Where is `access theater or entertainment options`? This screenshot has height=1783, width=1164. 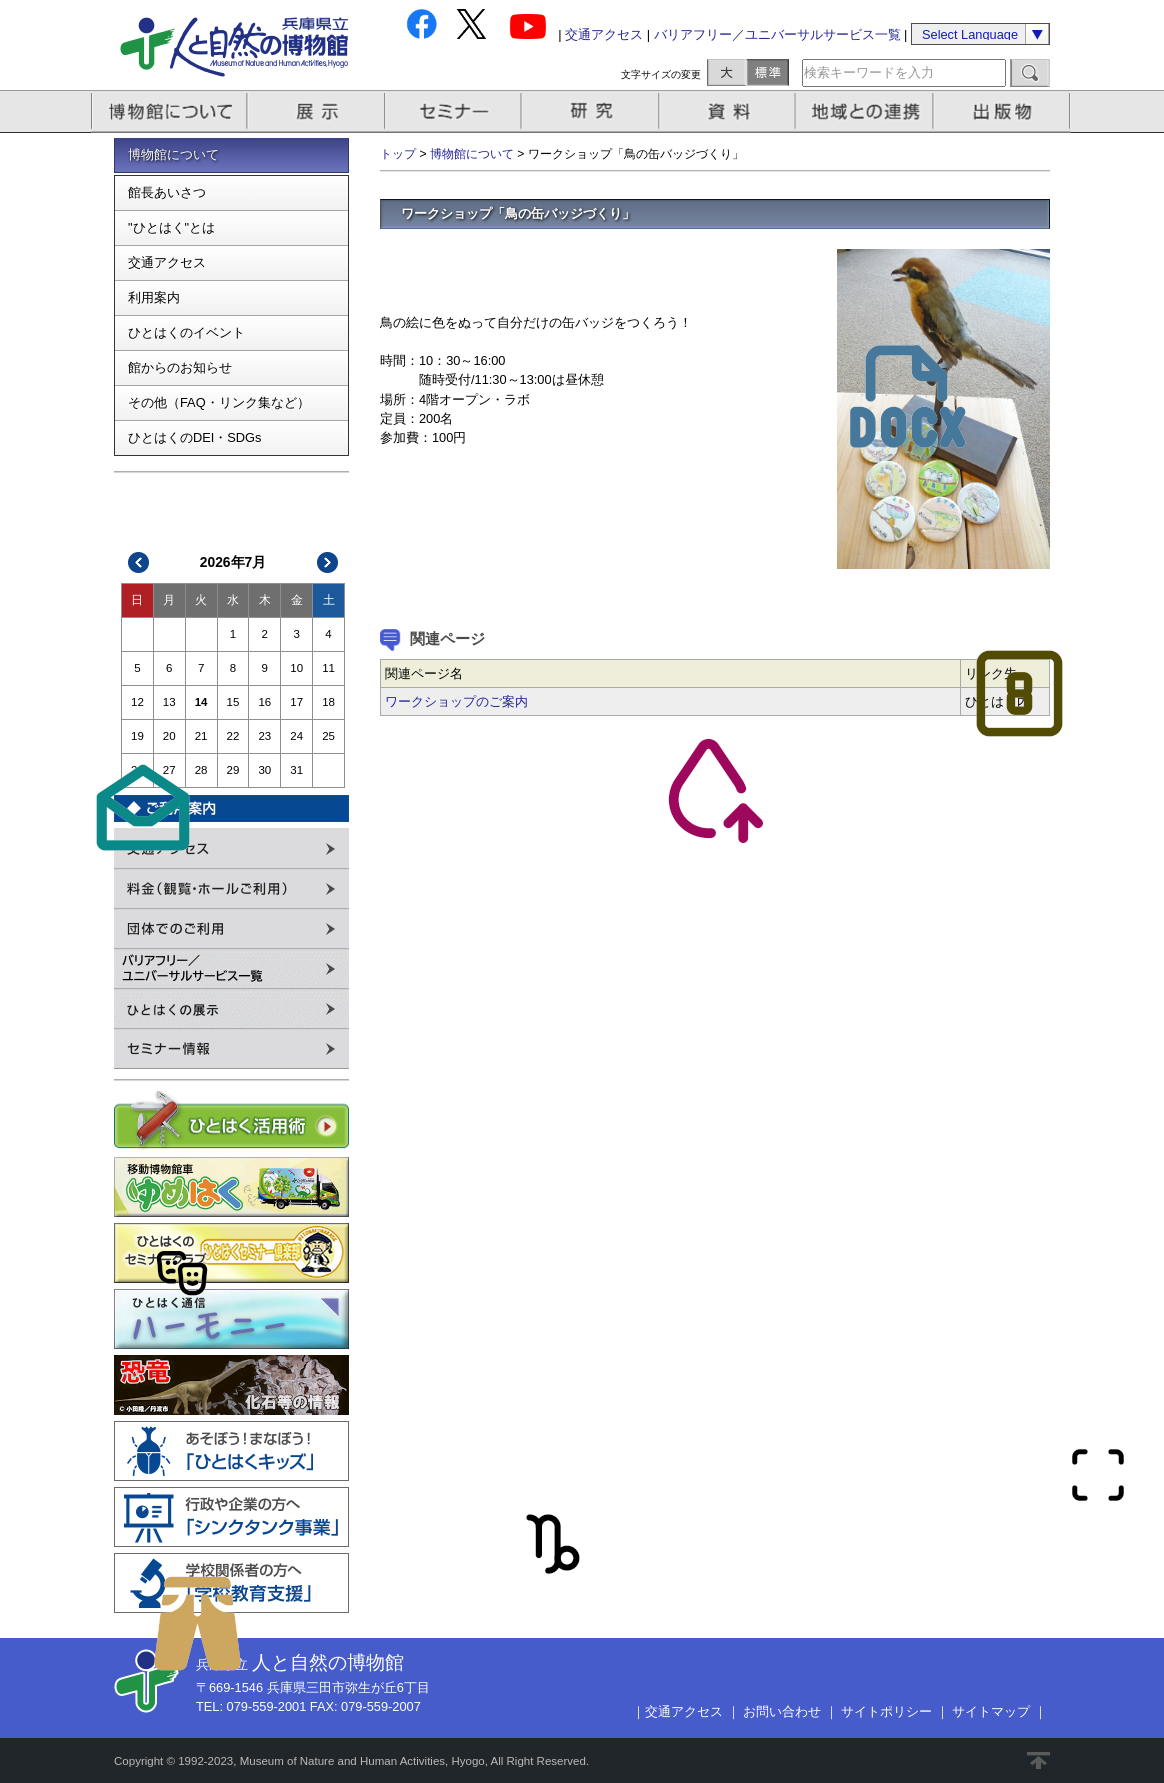 access theater or entertainment options is located at coordinates (182, 1272).